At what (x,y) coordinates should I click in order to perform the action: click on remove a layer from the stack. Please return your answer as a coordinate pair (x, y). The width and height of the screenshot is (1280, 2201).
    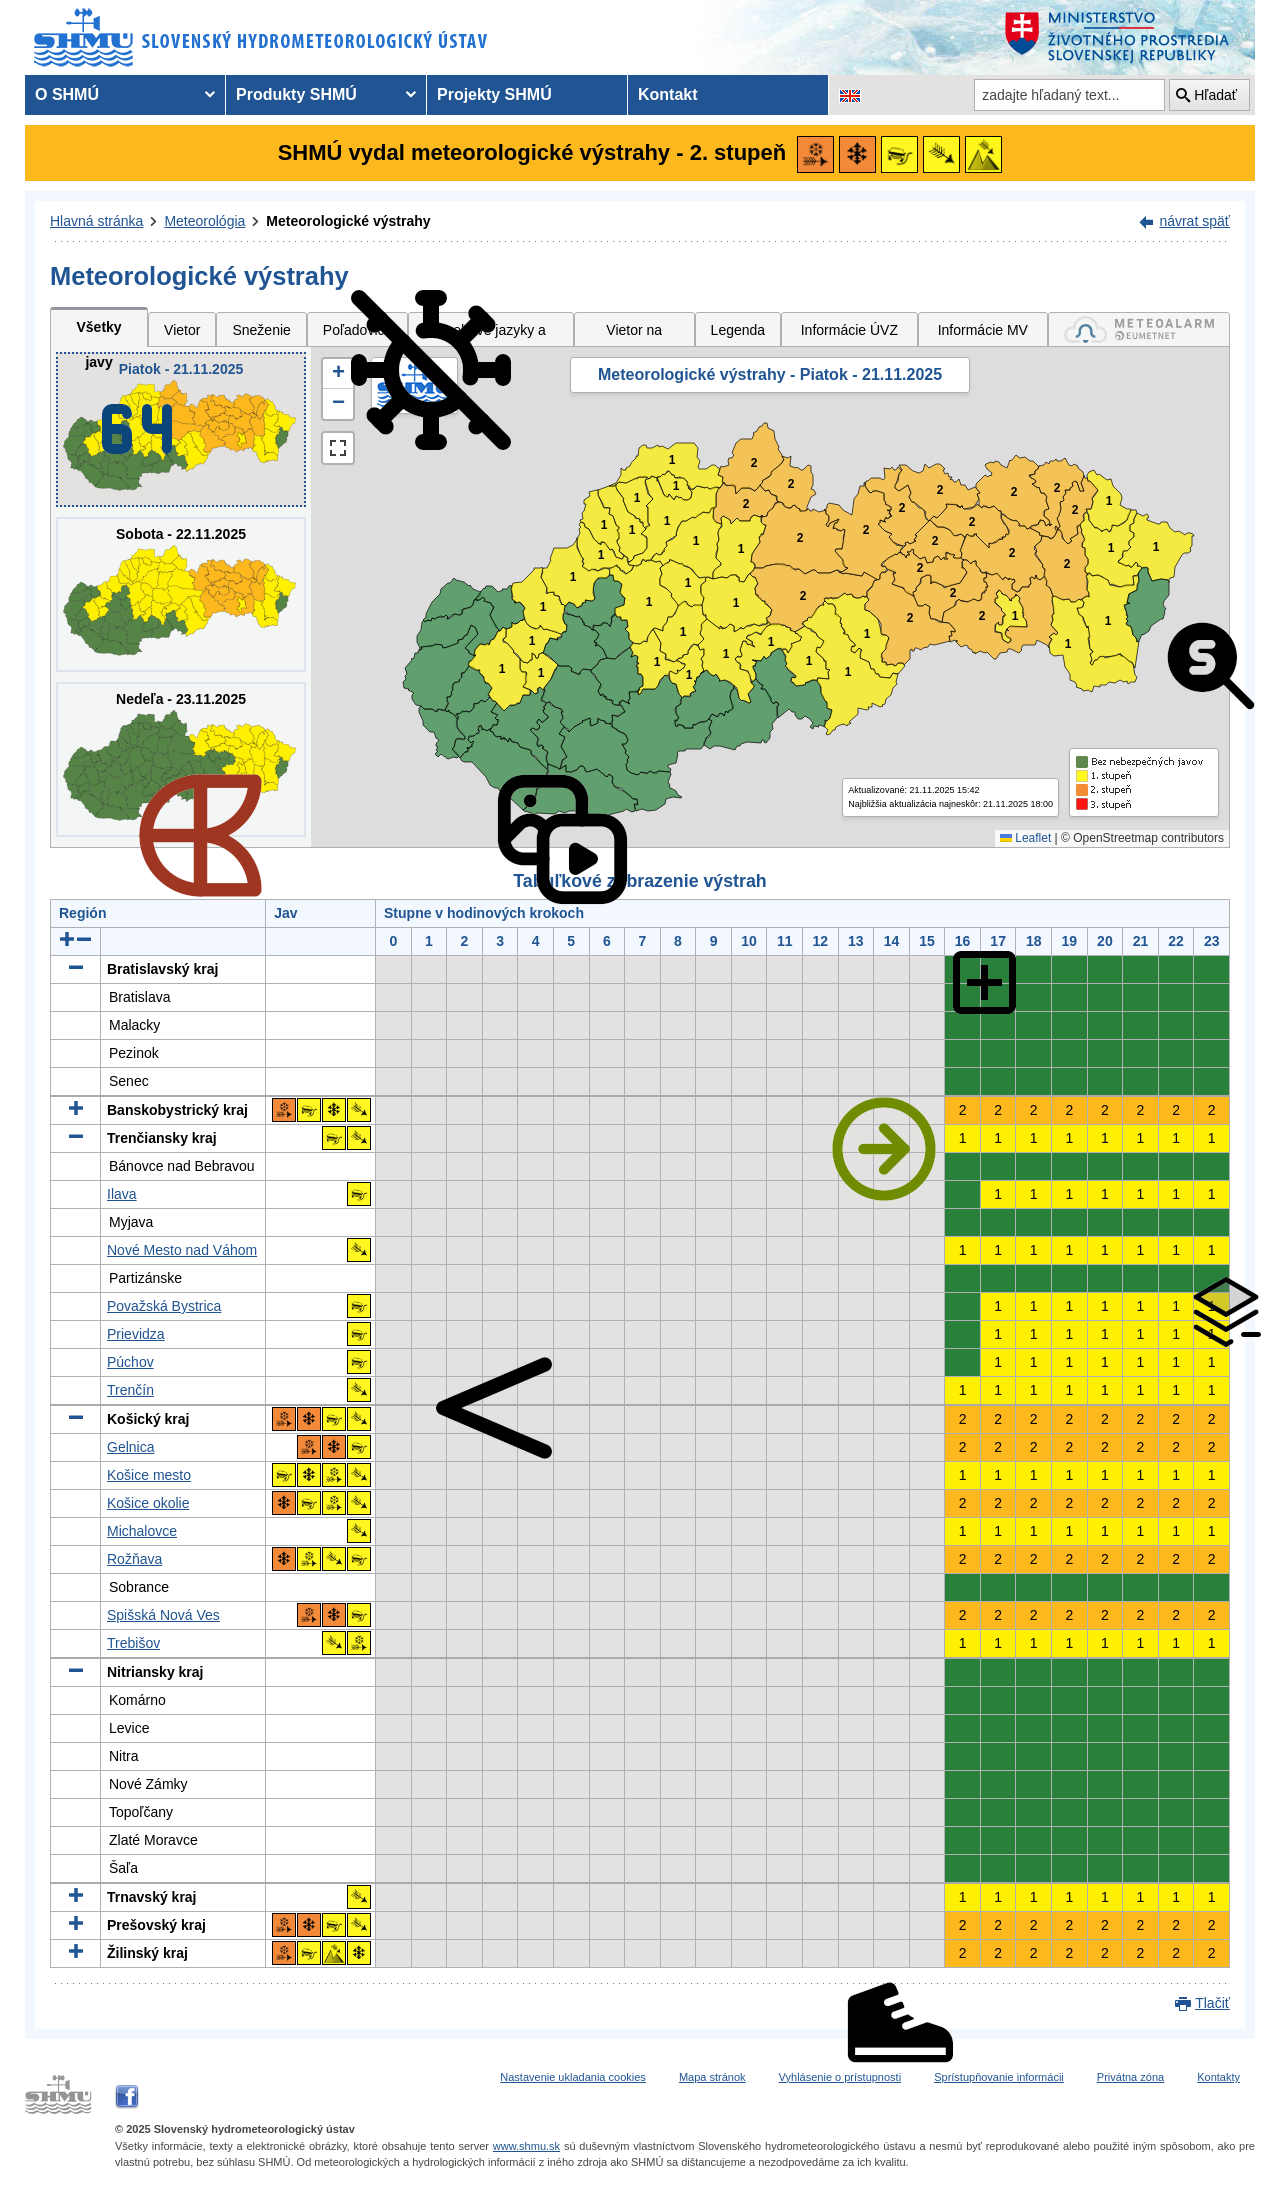
    Looking at the image, I should click on (1226, 1312).